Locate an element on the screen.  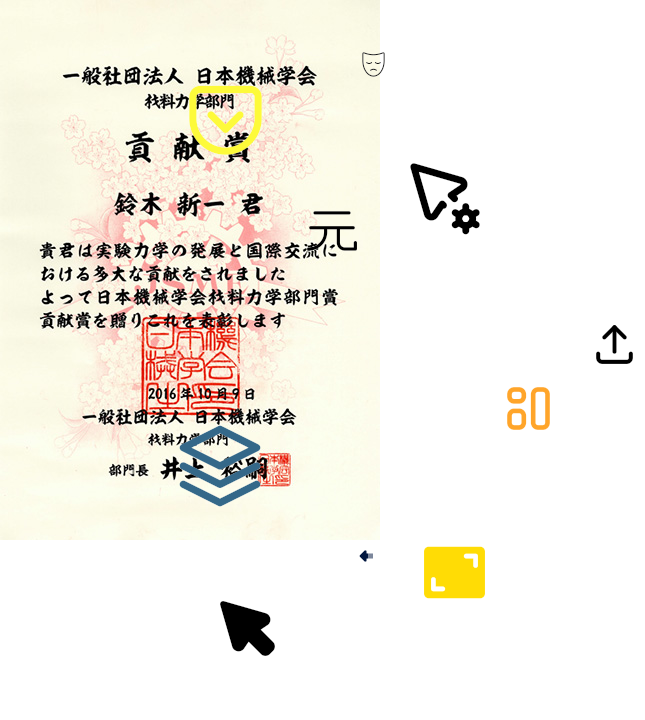
view or manage layers is located at coordinates (220, 466).